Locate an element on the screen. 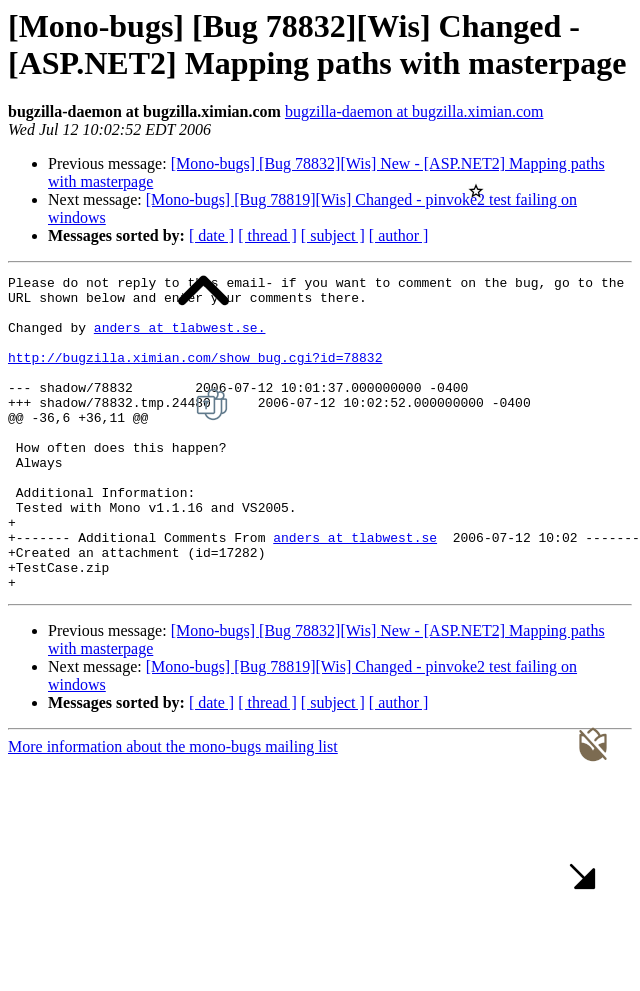  add item to favorites is located at coordinates (476, 191).